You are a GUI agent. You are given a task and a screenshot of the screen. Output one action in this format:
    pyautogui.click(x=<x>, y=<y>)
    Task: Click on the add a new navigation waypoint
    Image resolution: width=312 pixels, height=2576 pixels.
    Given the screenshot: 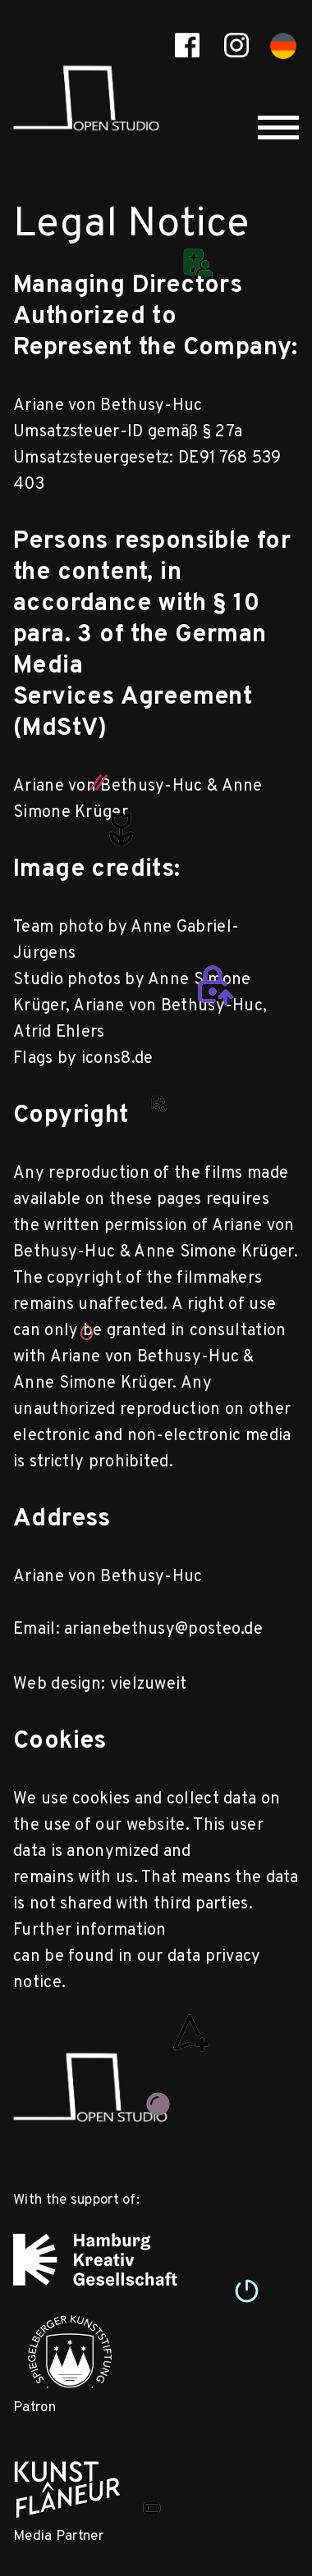 What is the action you would take?
    pyautogui.click(x=190, y=2032)
    